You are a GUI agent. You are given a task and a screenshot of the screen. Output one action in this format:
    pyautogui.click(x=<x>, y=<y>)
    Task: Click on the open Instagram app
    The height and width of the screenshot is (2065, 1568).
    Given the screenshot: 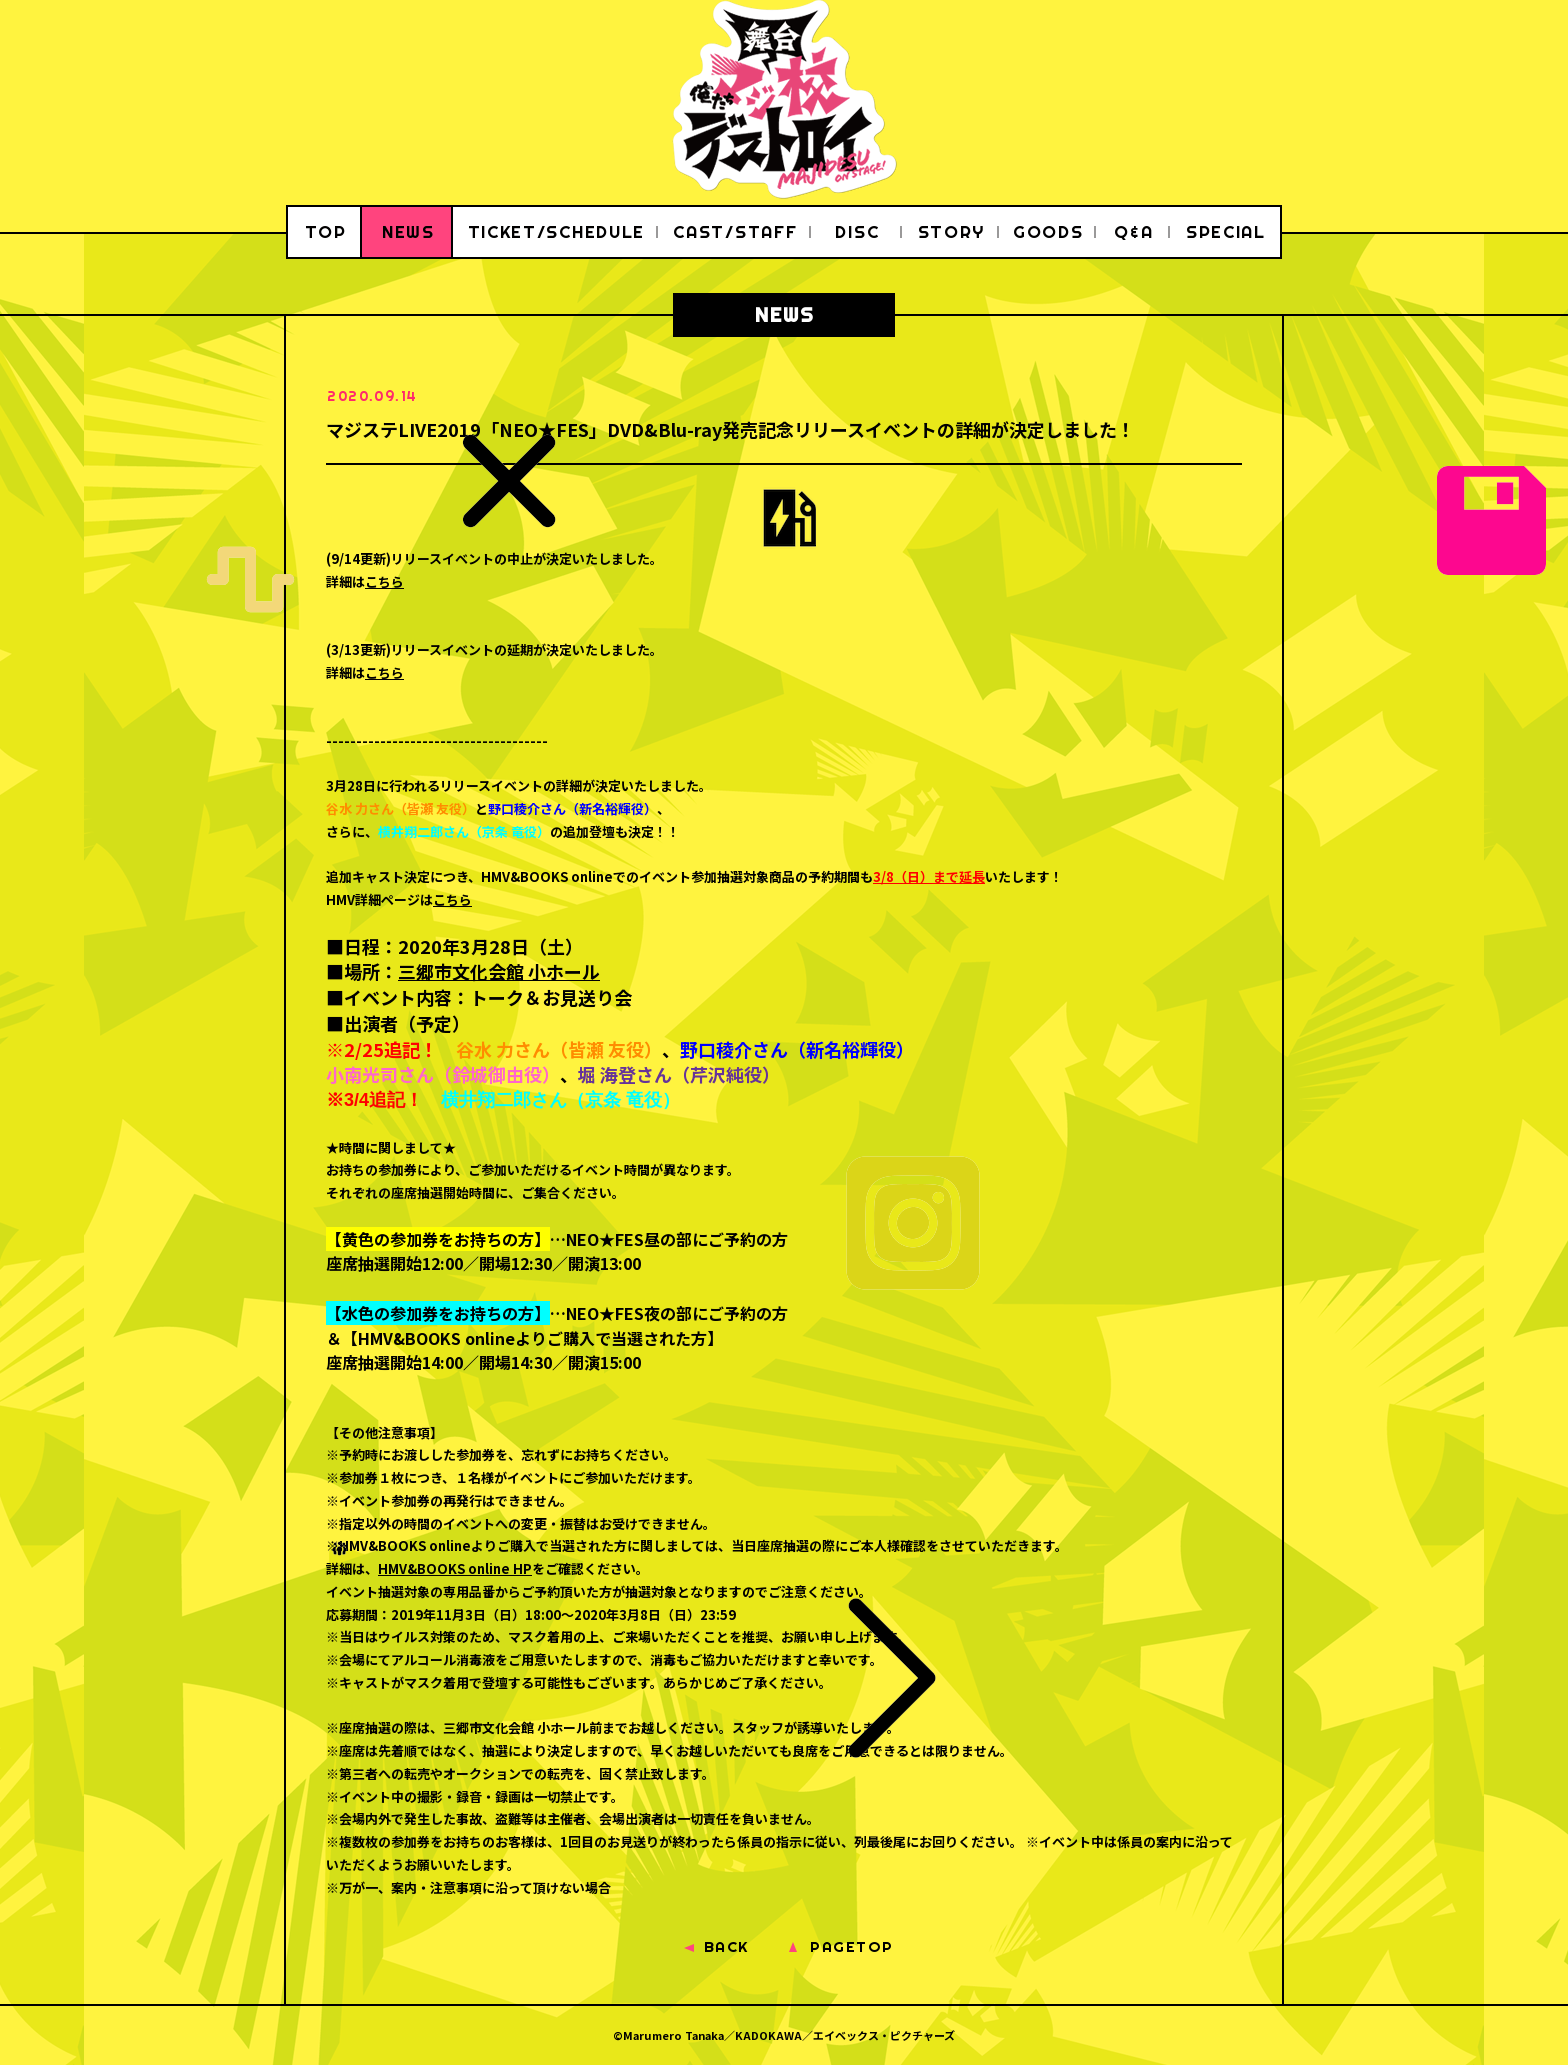 What is the action you would take?
    pyautogui.click(x=913, y=1223)
    